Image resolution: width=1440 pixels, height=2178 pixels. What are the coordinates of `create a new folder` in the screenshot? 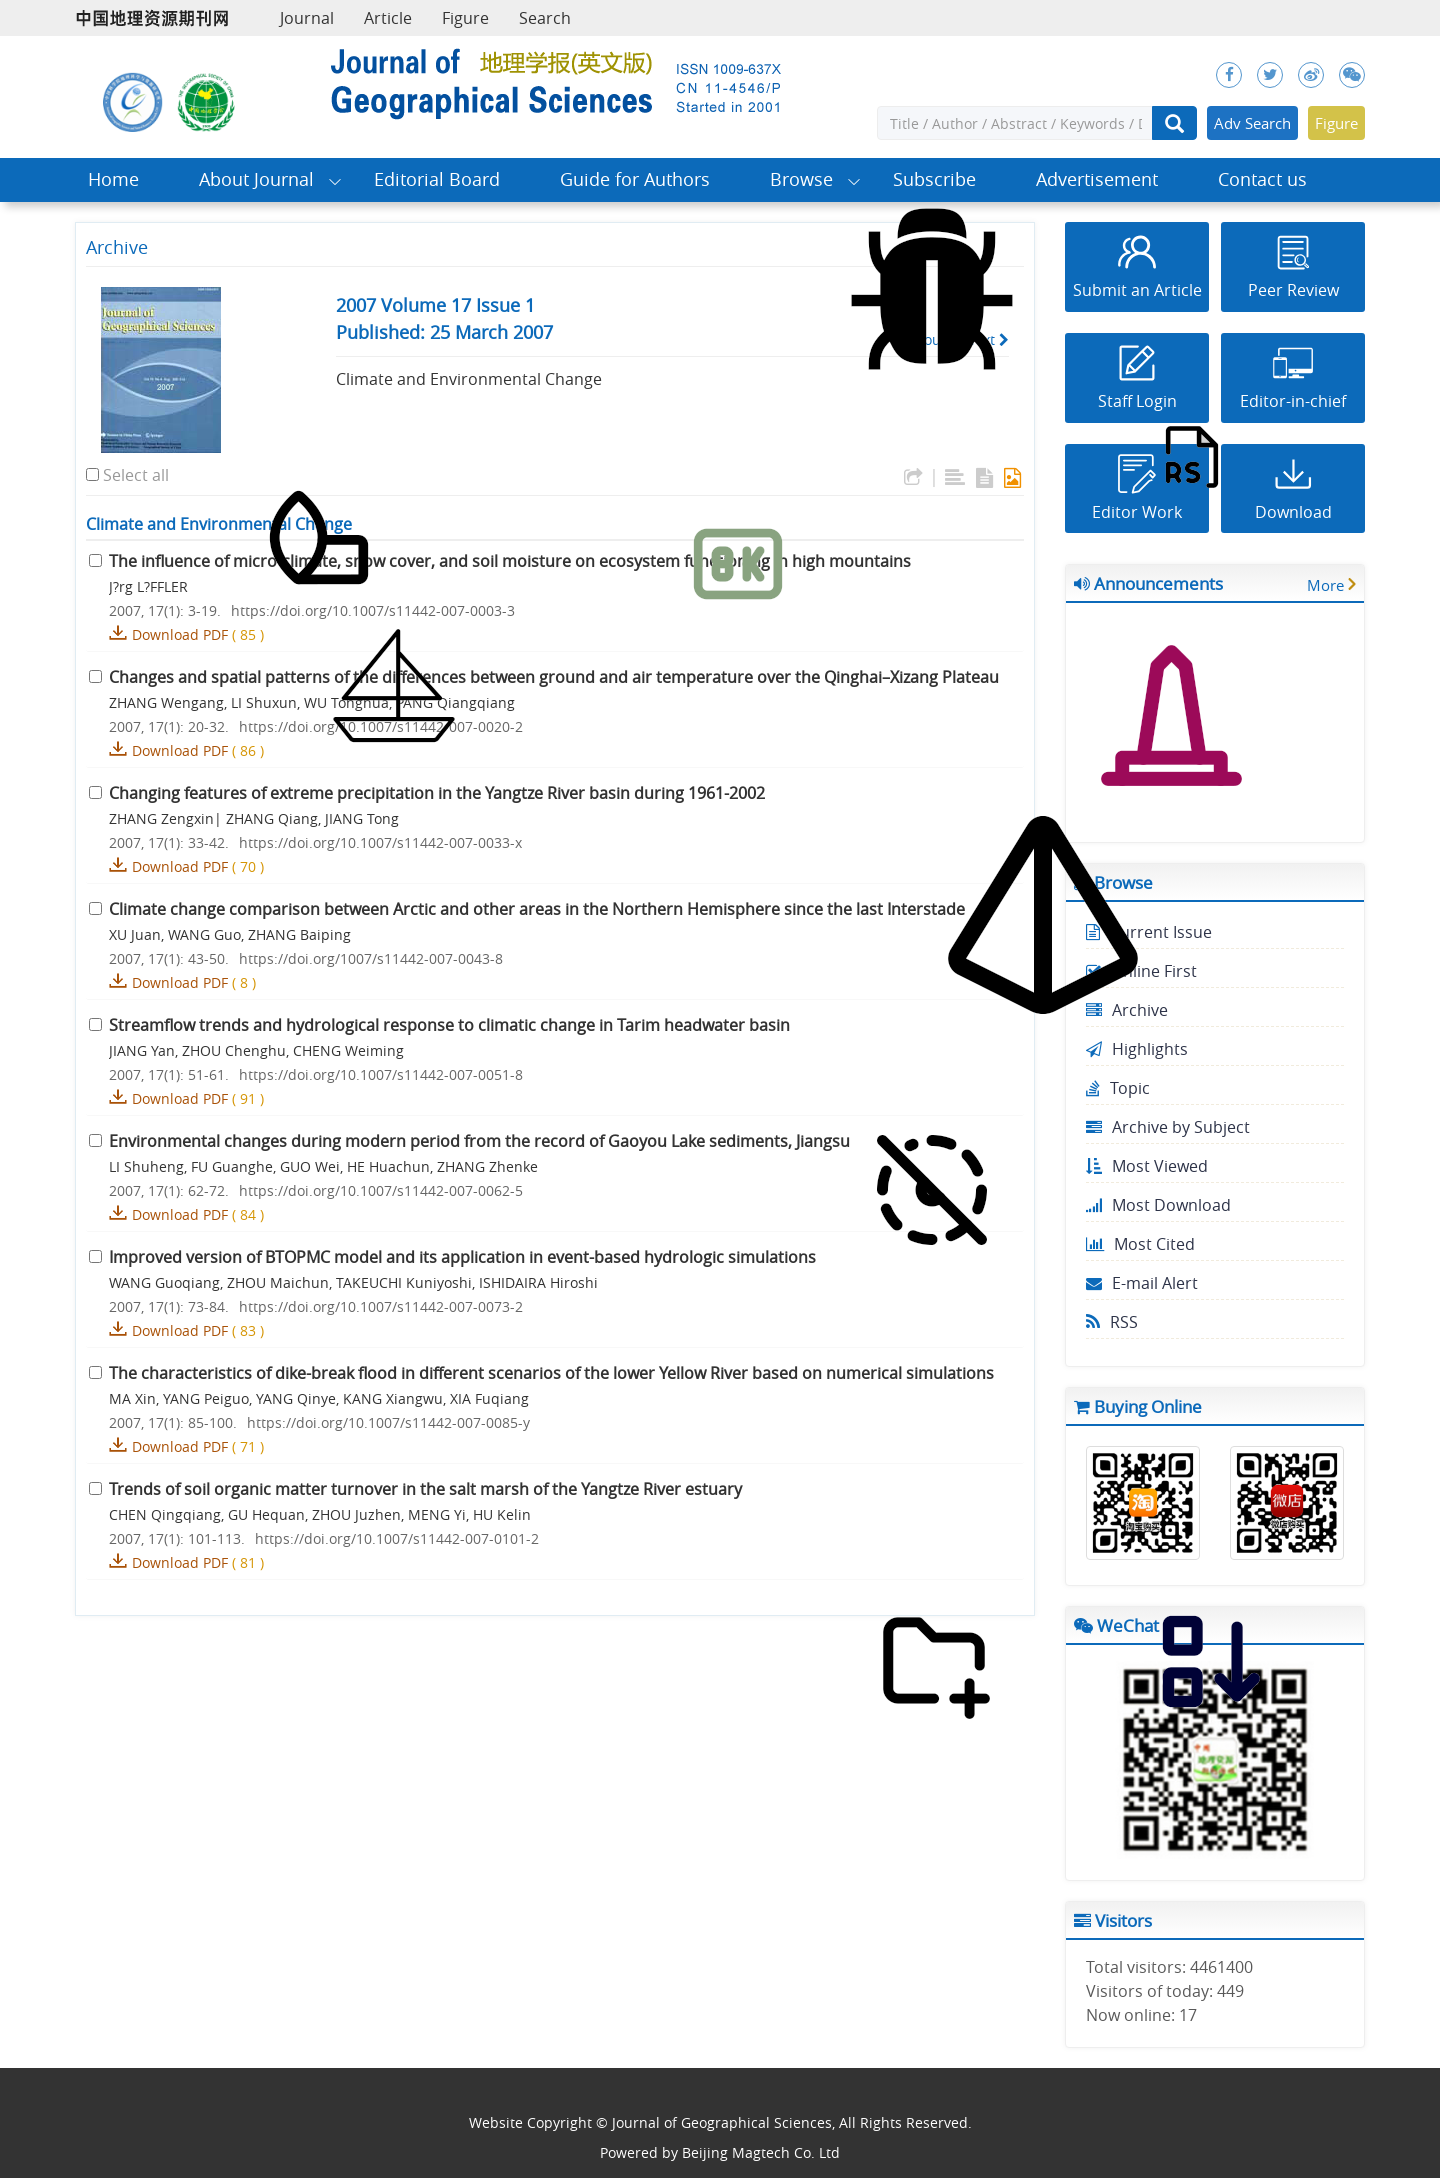 It's located at (934, 1663).